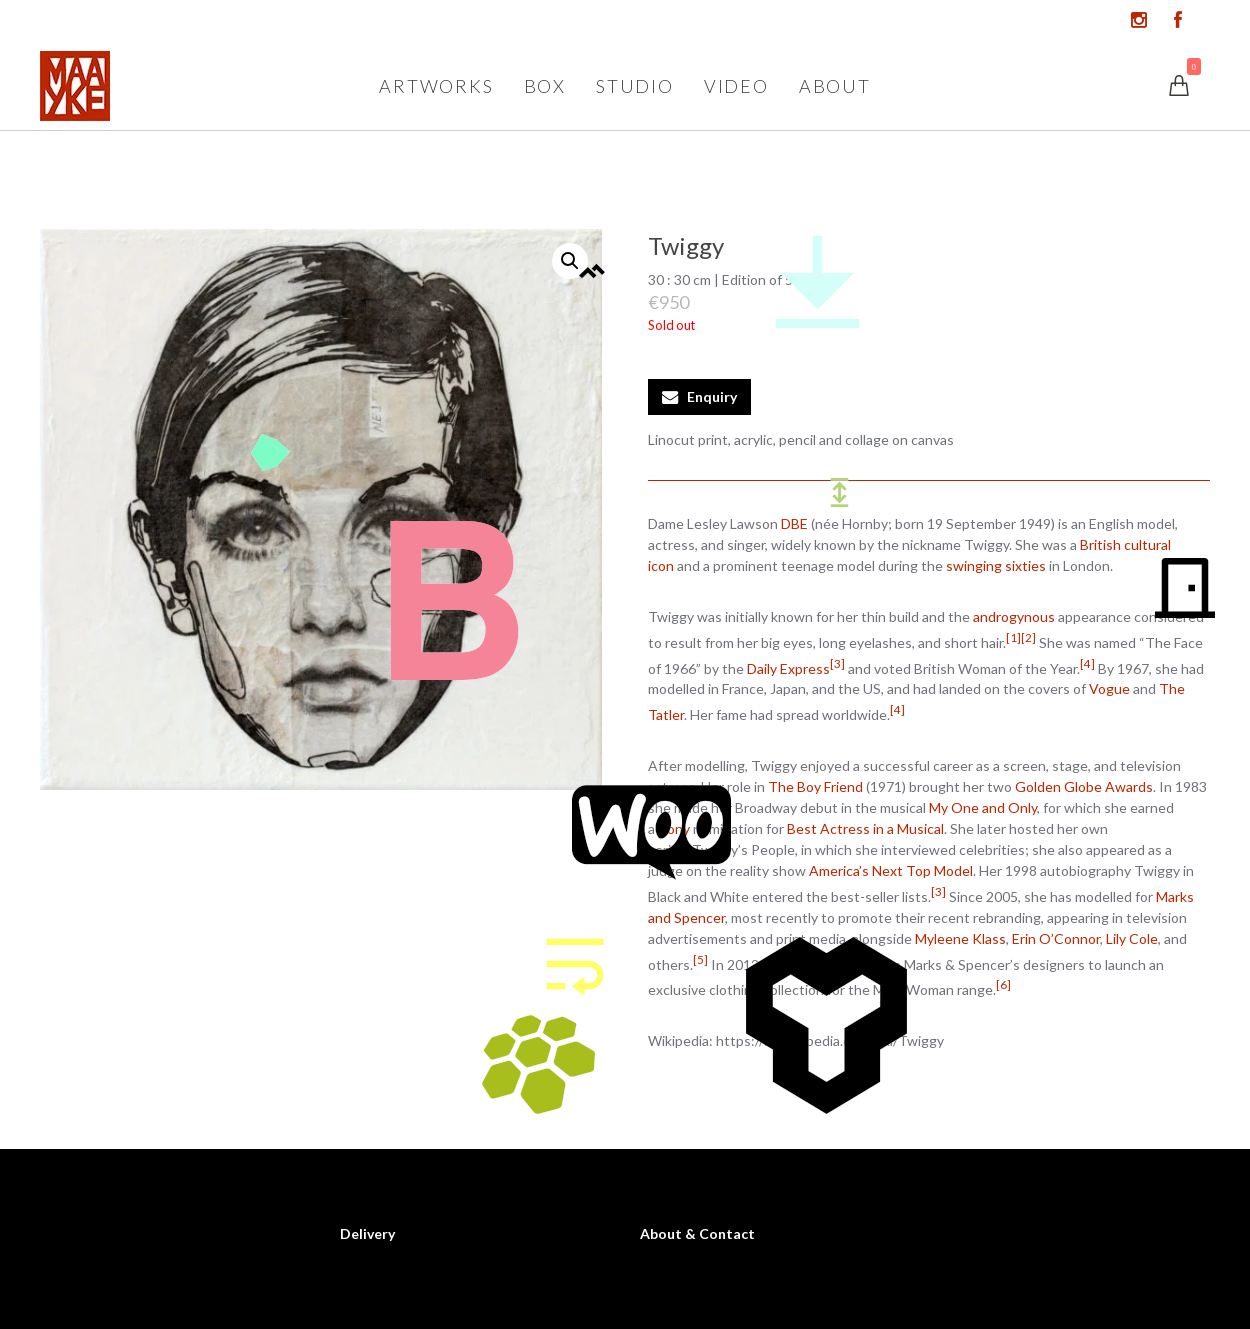 This screenshot has height=1329, width=1250. I want to click on download a file to your device, so click(817, 286).